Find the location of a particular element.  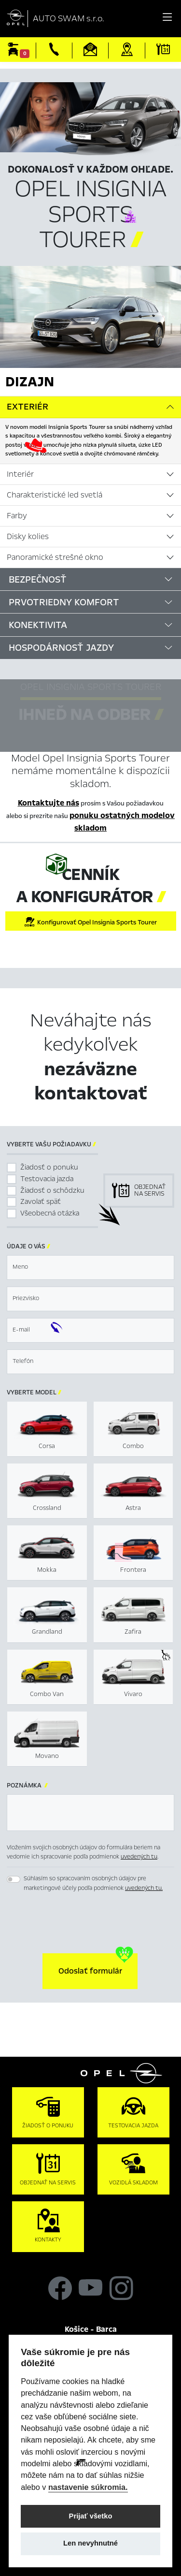

rapidshare file hosting service logo is located at coordinates (56, 1328).